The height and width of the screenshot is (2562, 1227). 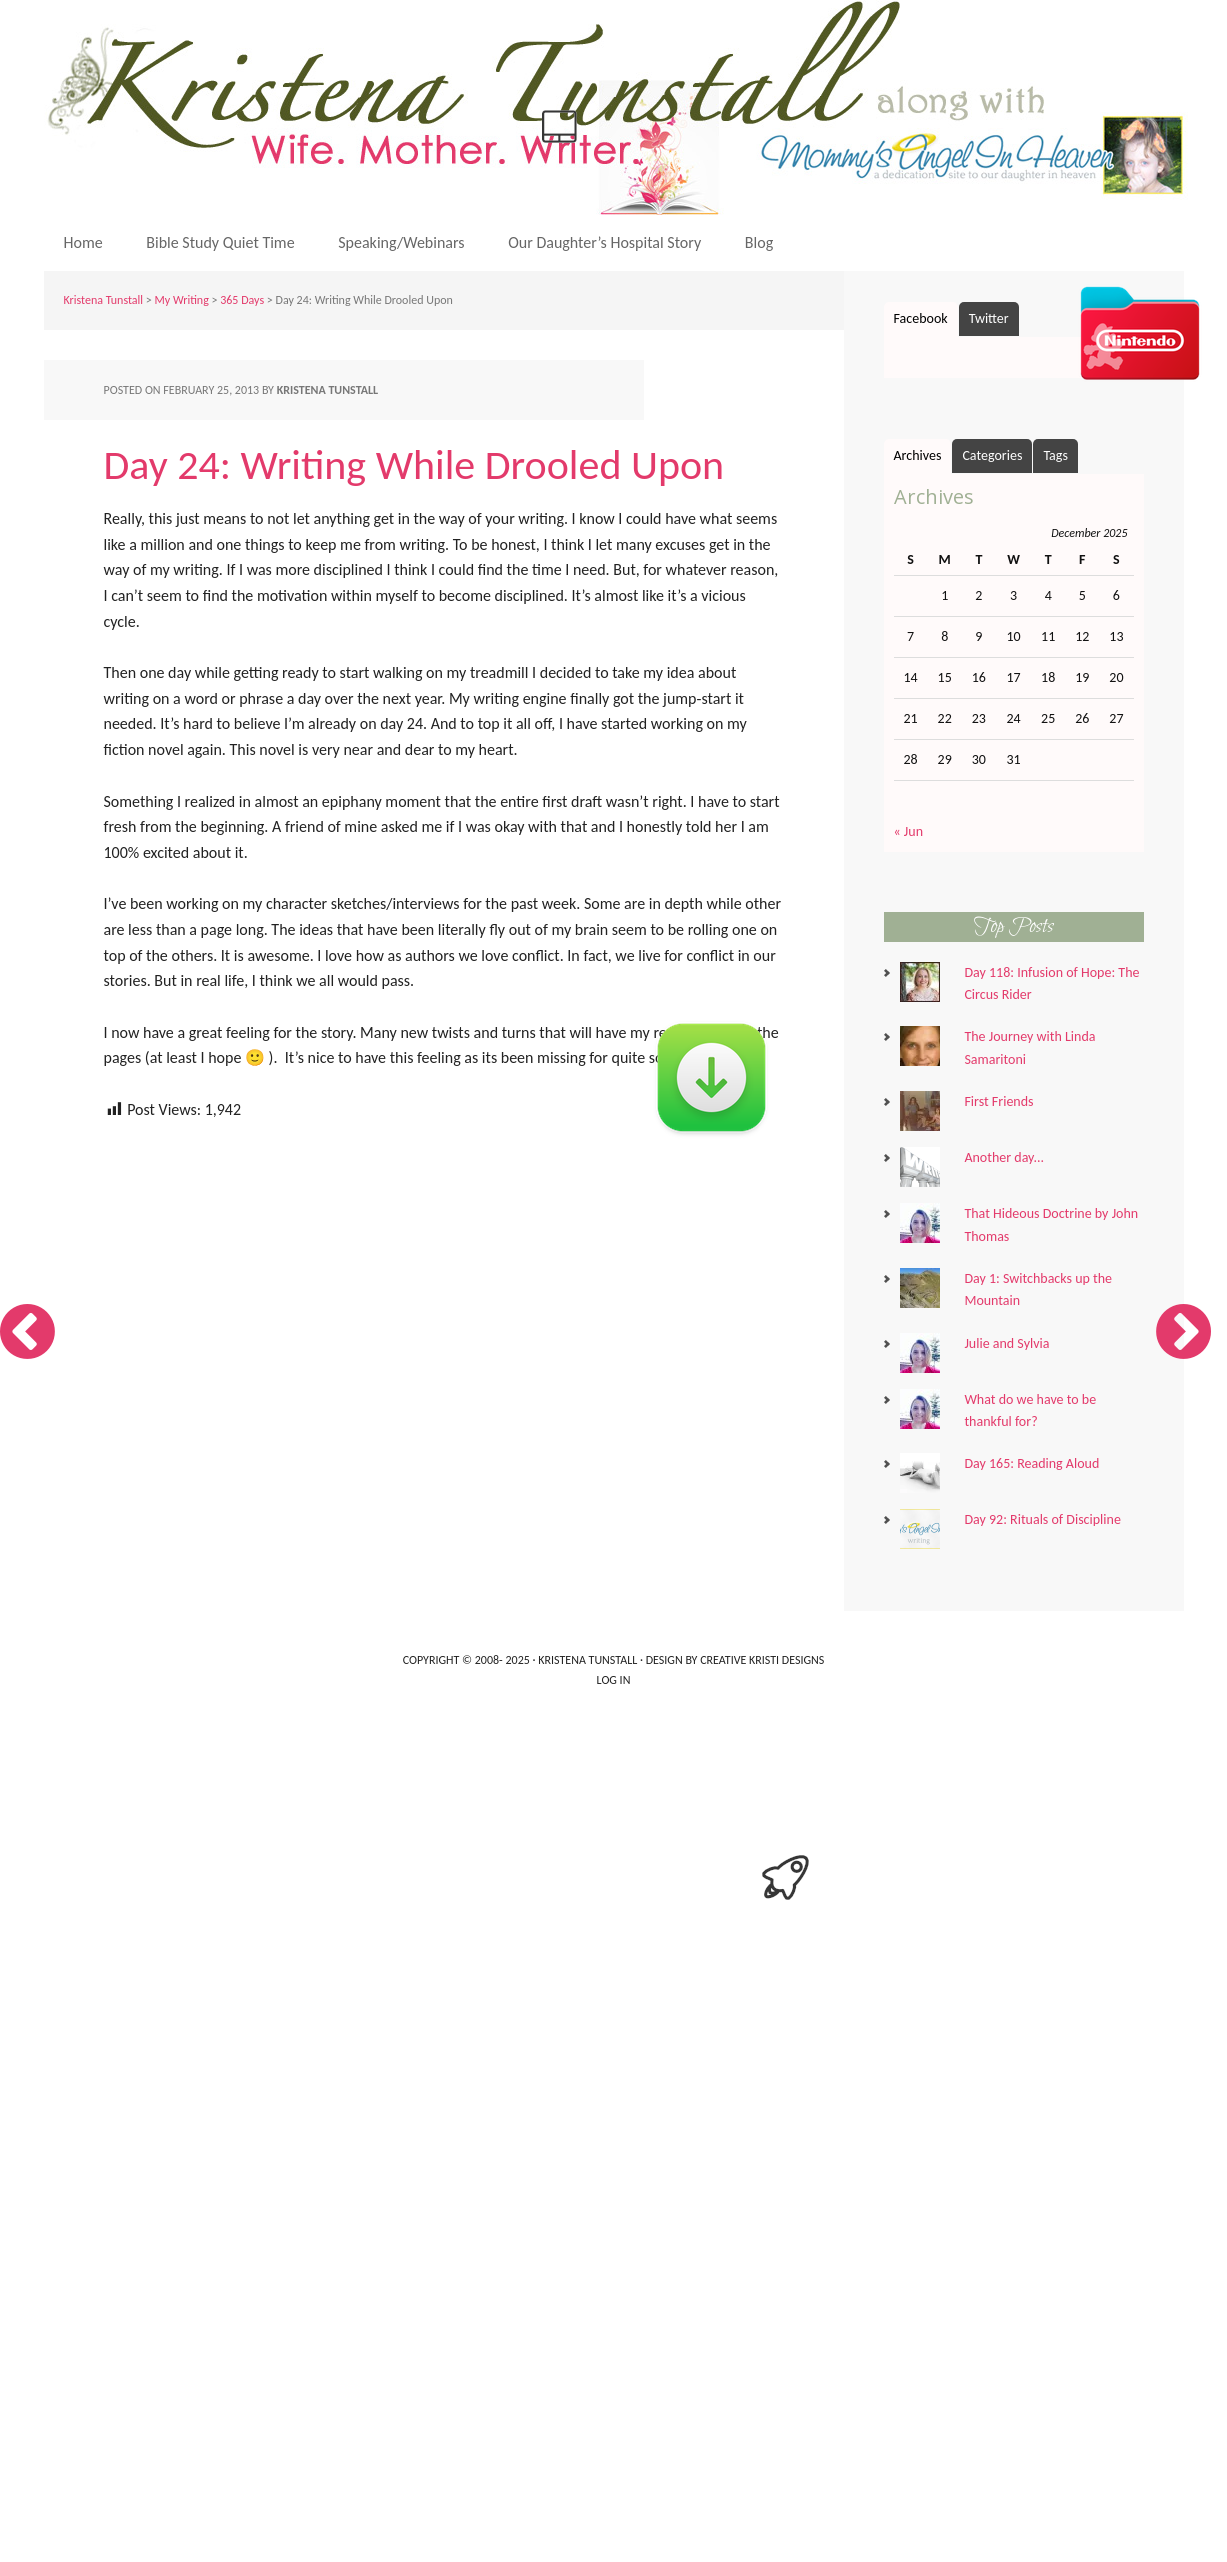 What do you see at coordinates (1139, 336) in the screenshot?
I see `open folder containing Nintendo games or files` at bounding box center [1139, 336].